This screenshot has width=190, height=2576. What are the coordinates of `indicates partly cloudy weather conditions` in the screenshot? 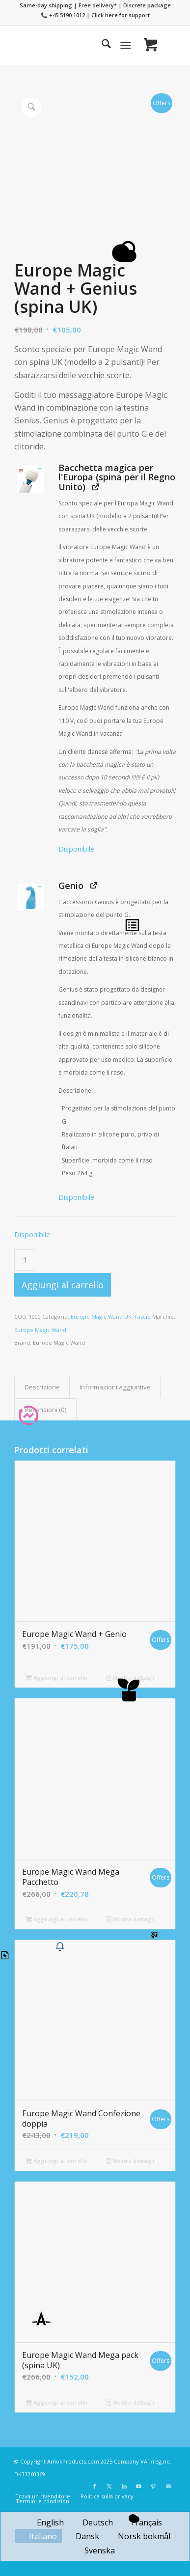 It's located at (124, 252).